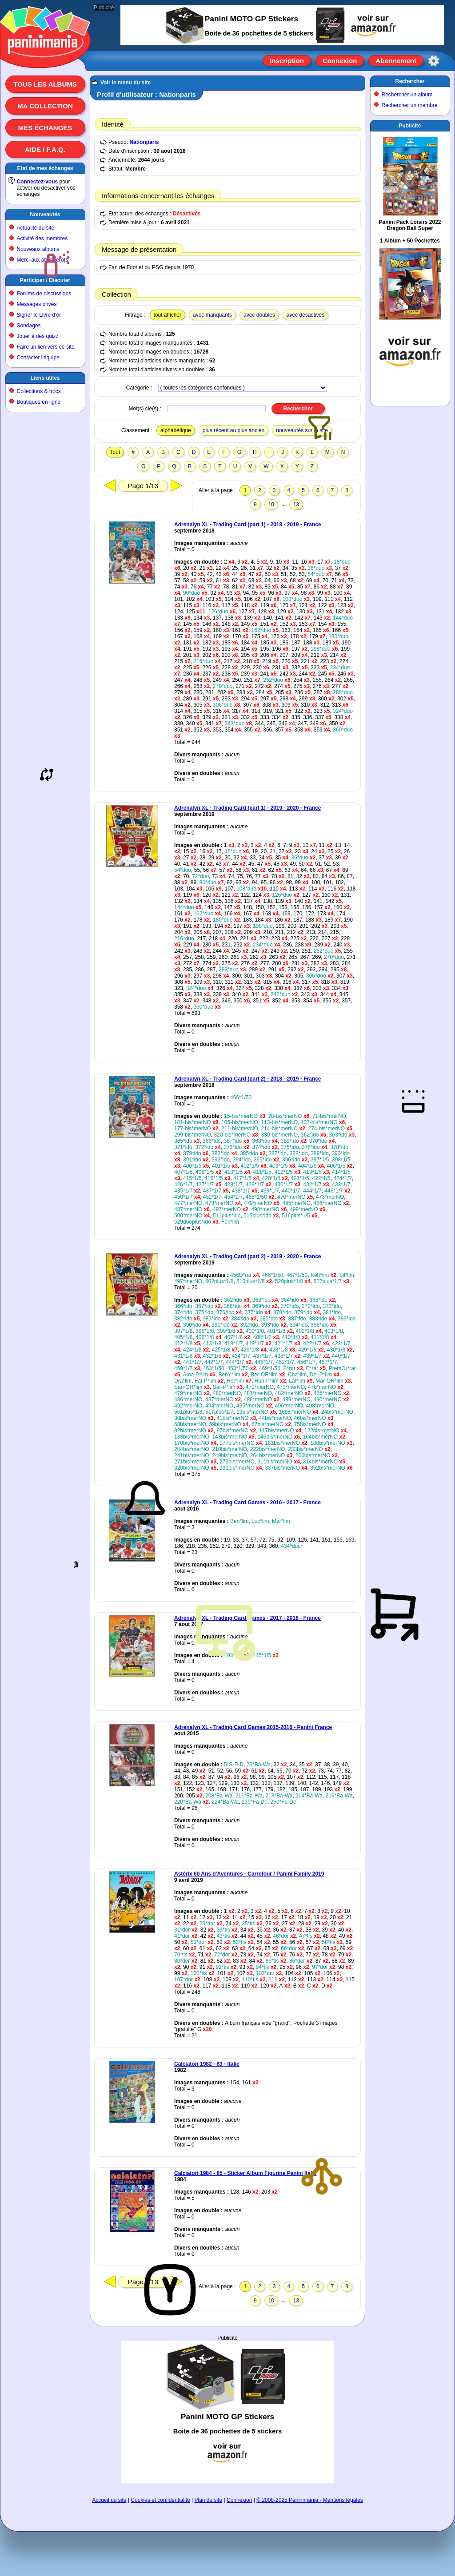  I want to click on pause active filters, so click(319, 427).